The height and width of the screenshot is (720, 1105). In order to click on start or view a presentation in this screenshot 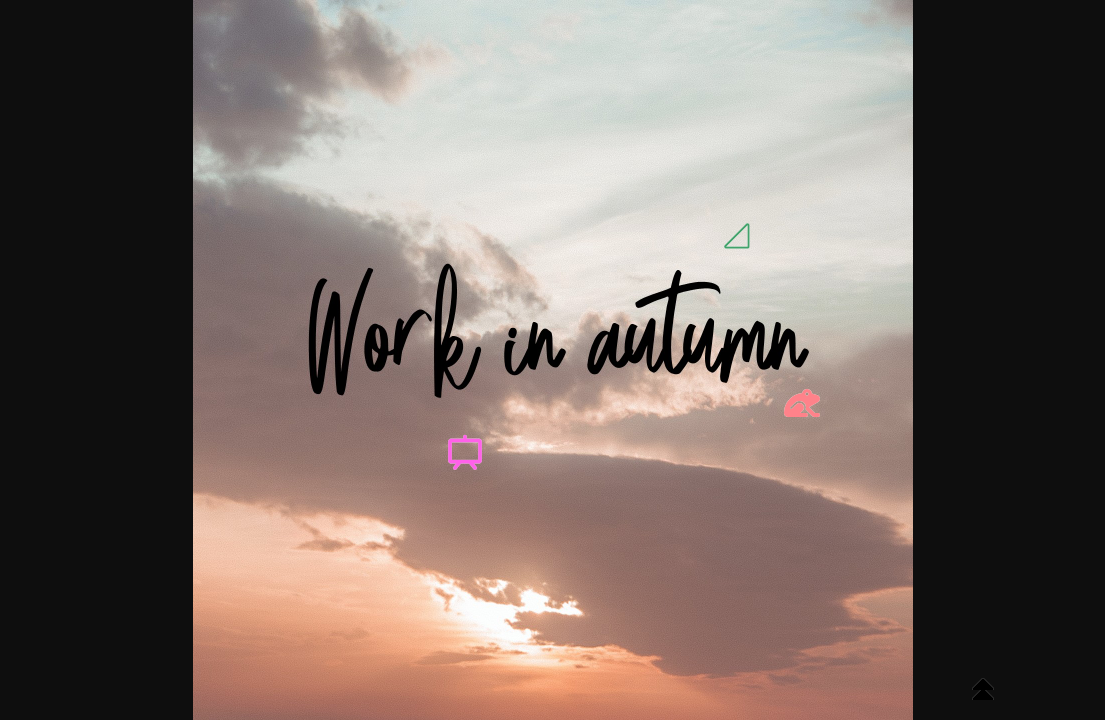, I will do `click(465, 453)`.